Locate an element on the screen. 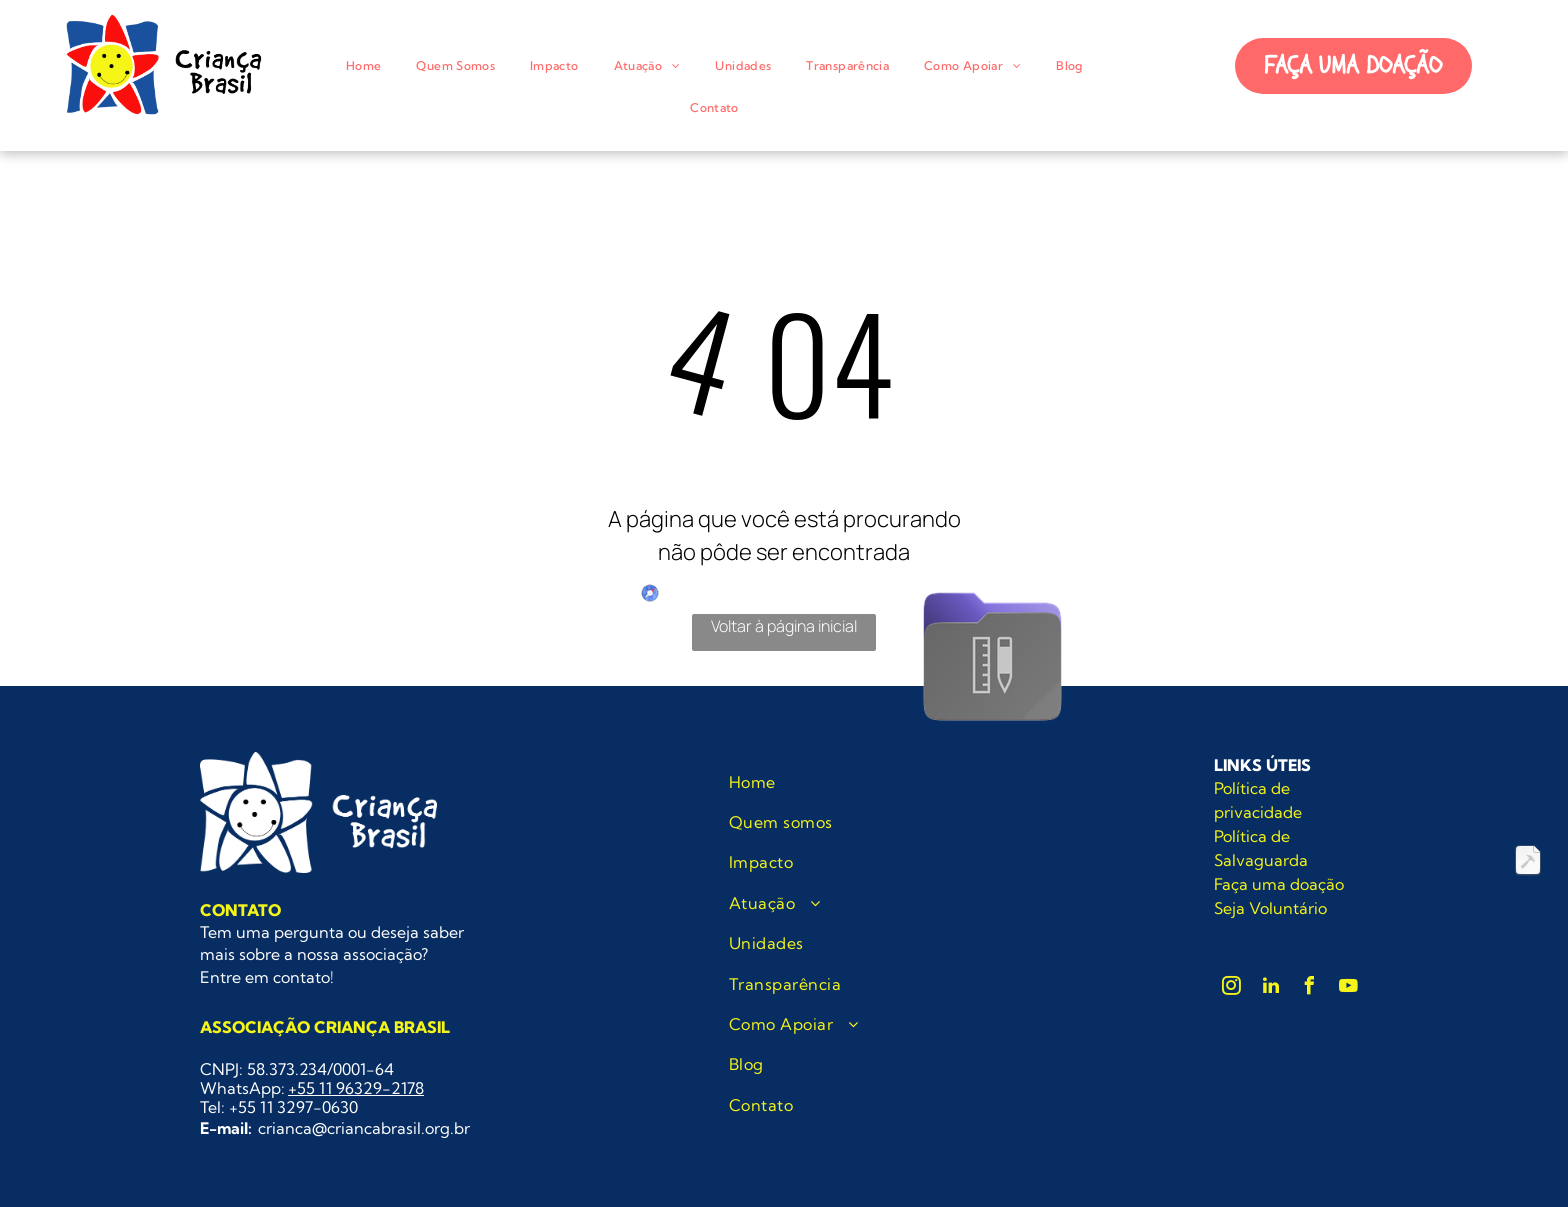  indicates a CMake configuration file is located at coordinates (1528, 860).